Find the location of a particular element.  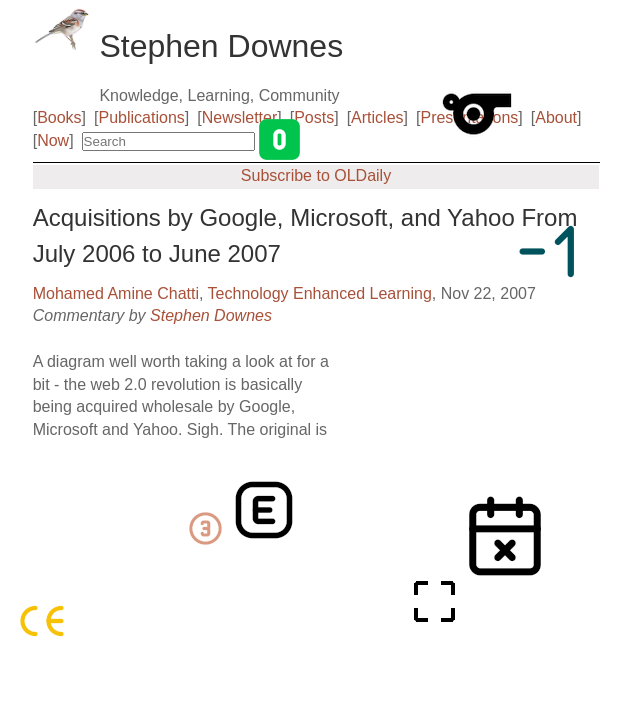

scan a QR code or barcode is located at coordinates (434, 601).